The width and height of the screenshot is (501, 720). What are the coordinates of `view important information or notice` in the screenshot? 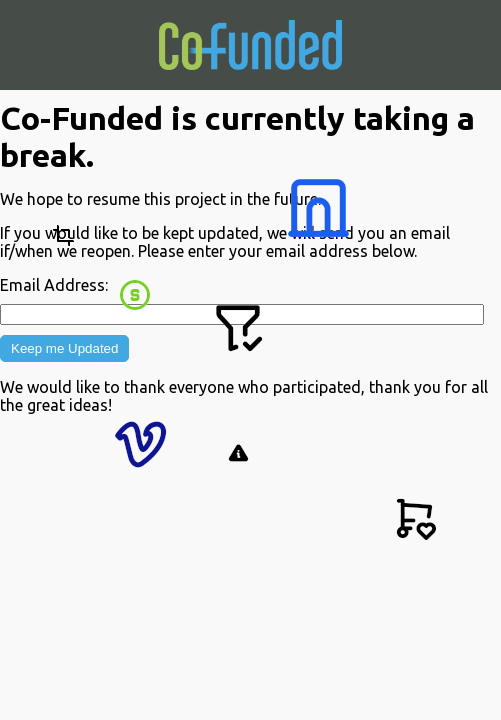 It's located at (238, 453).